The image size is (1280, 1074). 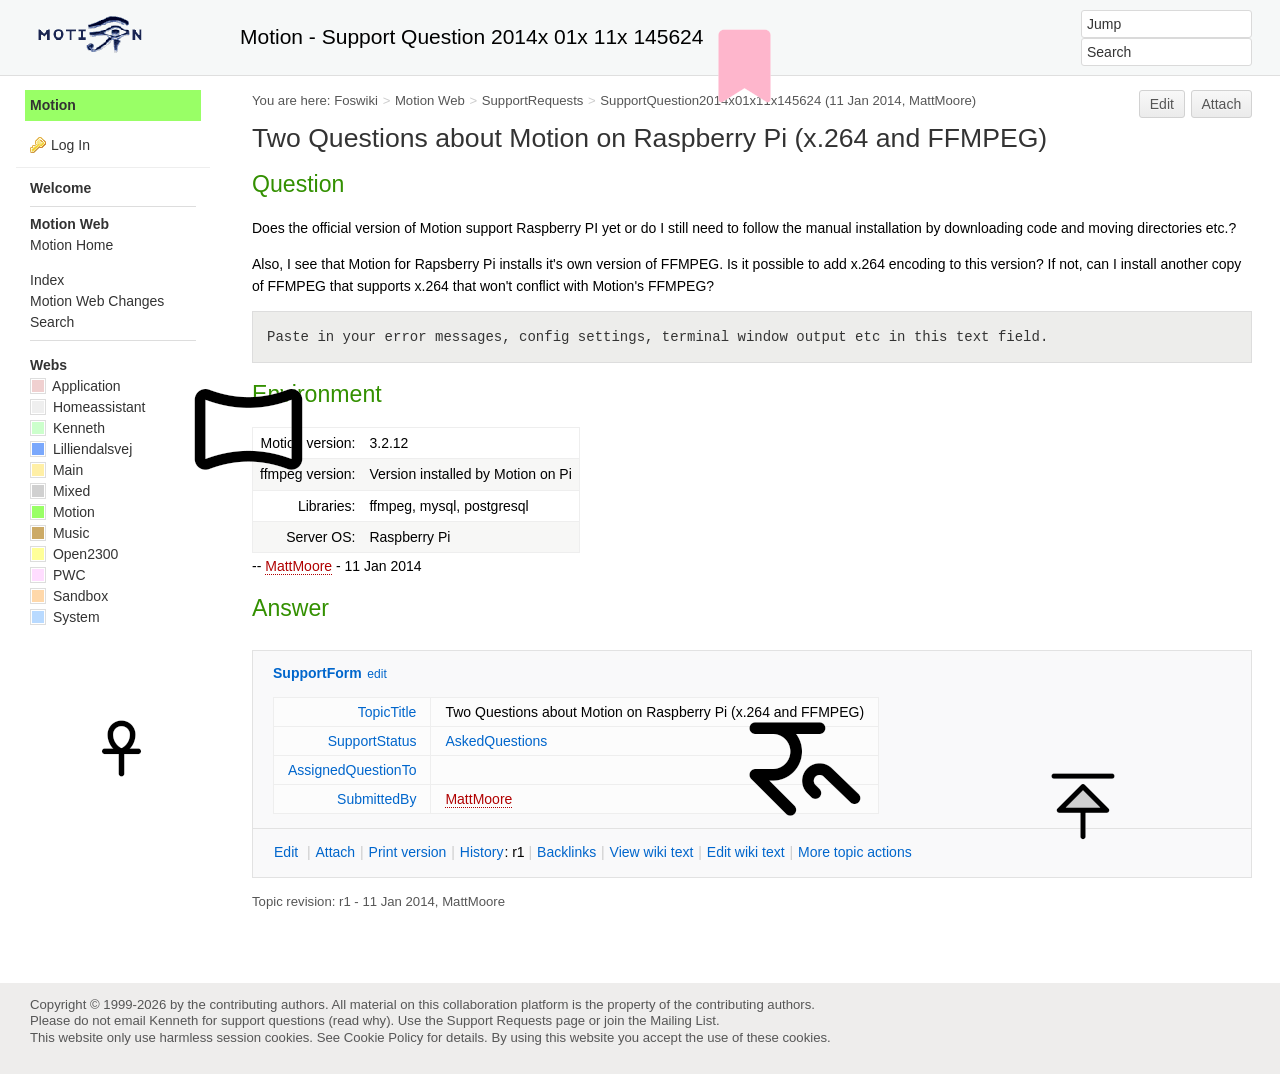 I want to click on switch to panorama photo mode, so click(x=248, y=429).